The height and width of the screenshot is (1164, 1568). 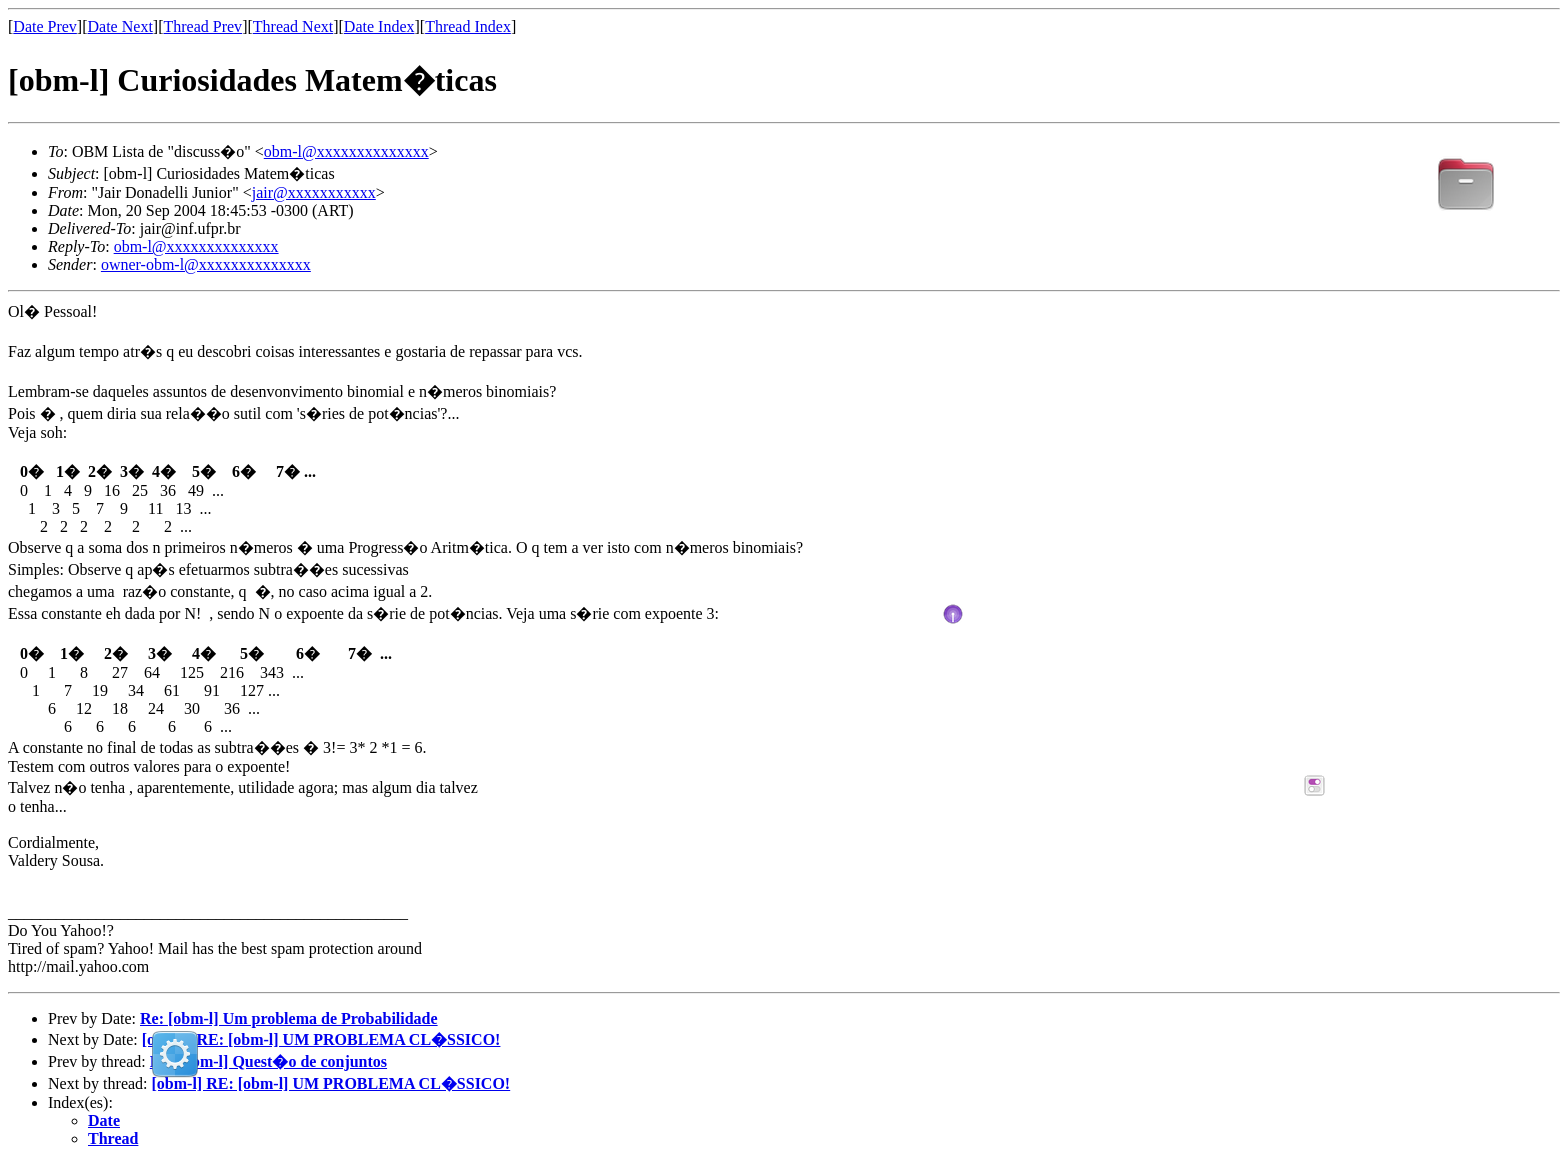 What do you see at coordinates (953, 614) in the screenshot?
I see `open the podcasts app` at bounding box center [953, 614].